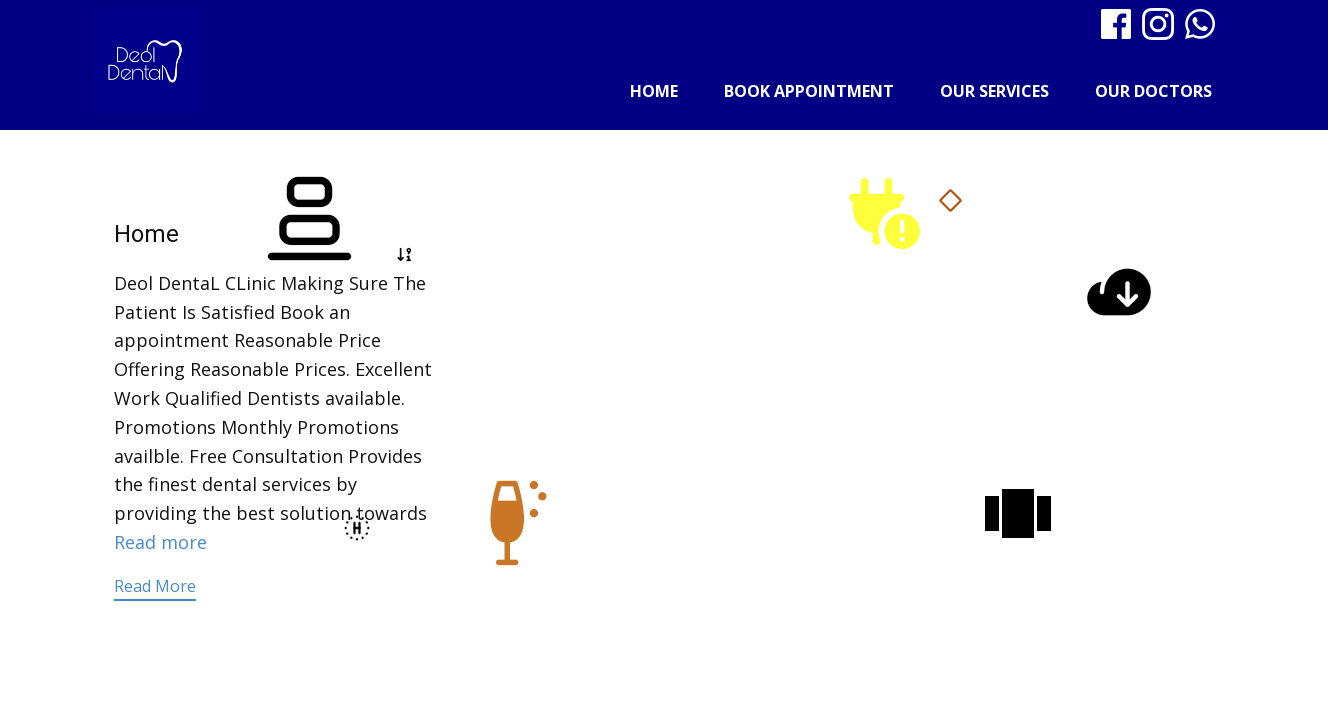  I want to click on view content in carousel mode, so click(1018, 515).